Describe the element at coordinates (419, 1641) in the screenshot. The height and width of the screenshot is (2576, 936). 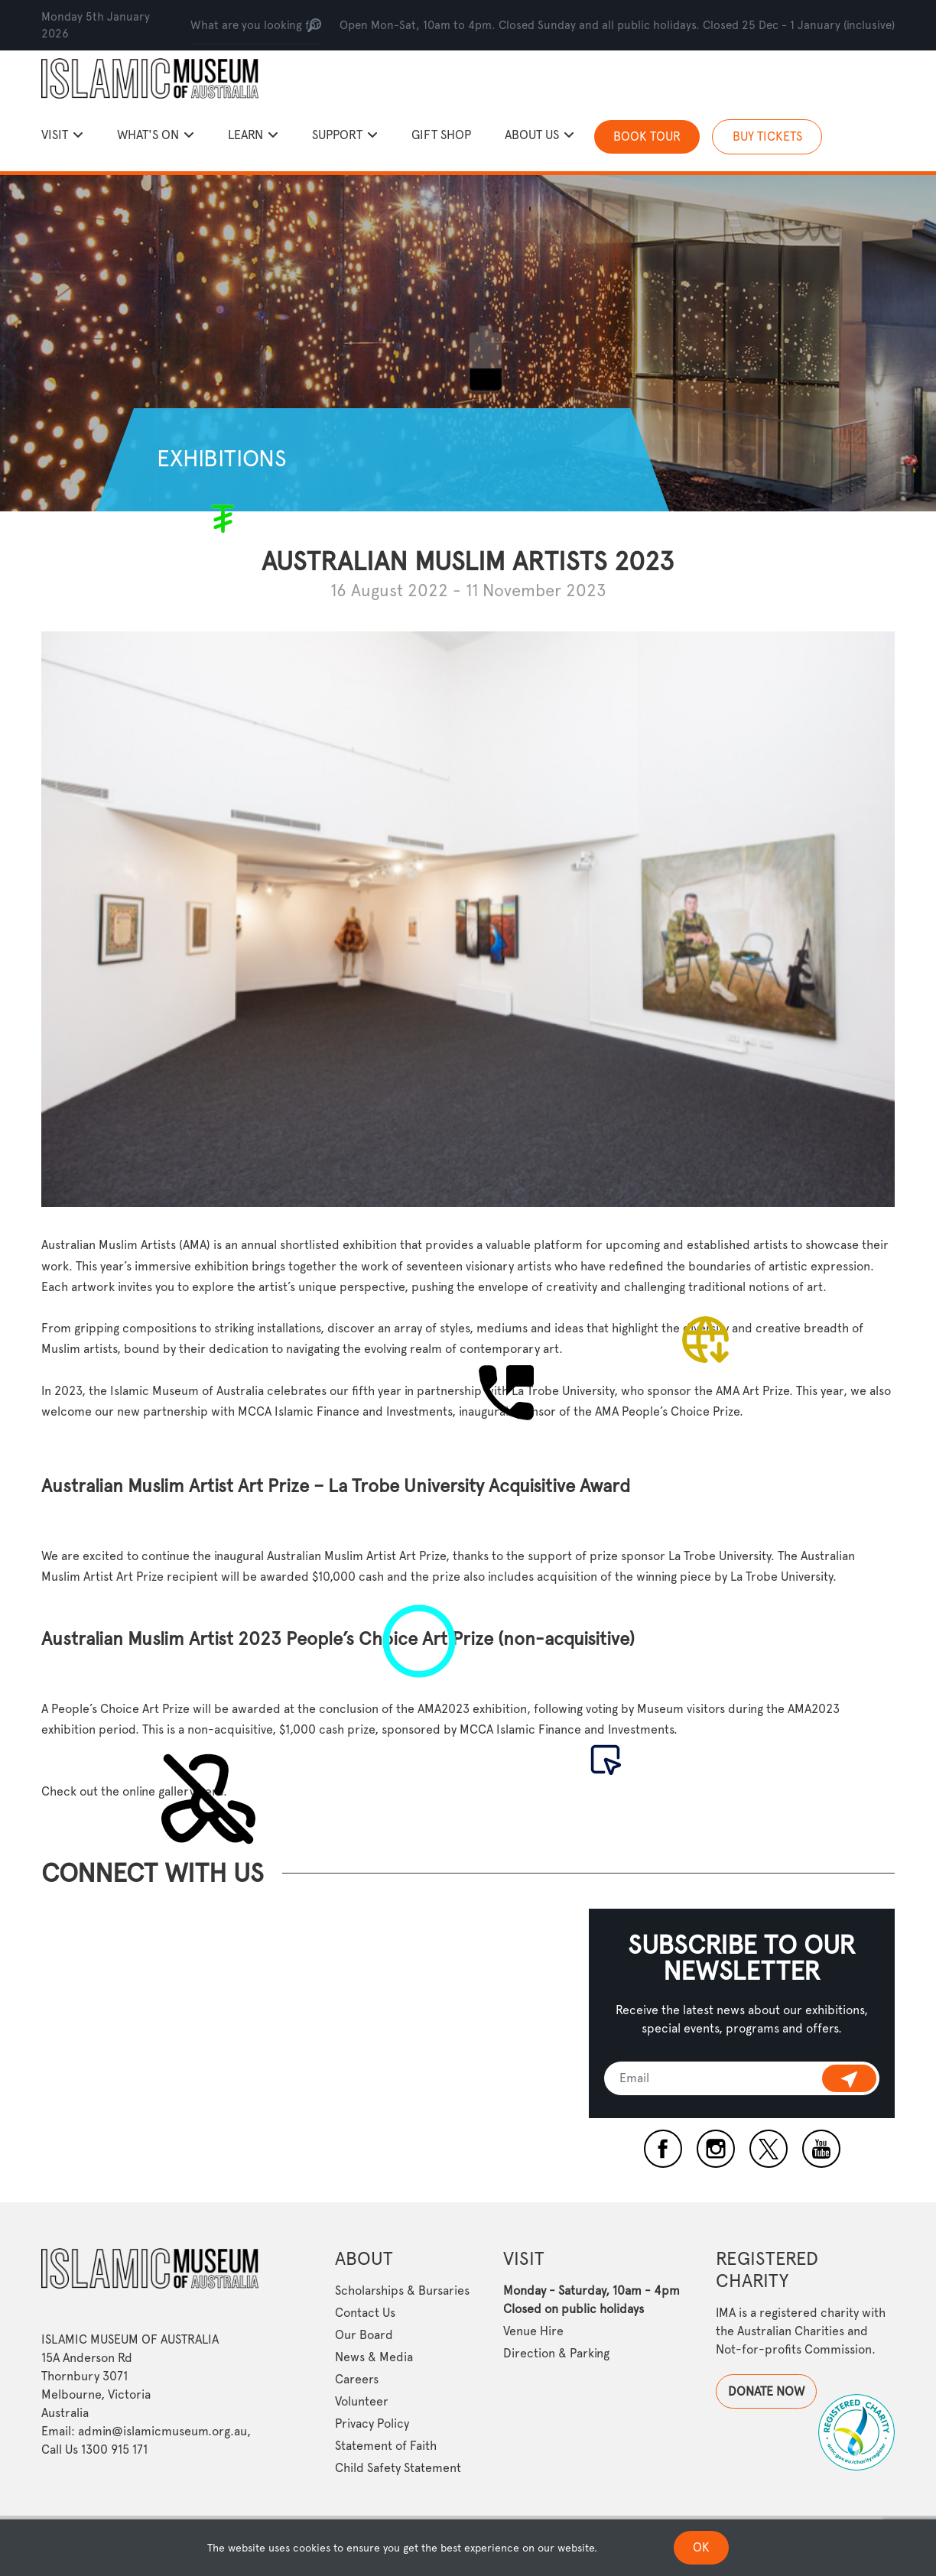
I see `unselected radio button or checkbox option` at that location.